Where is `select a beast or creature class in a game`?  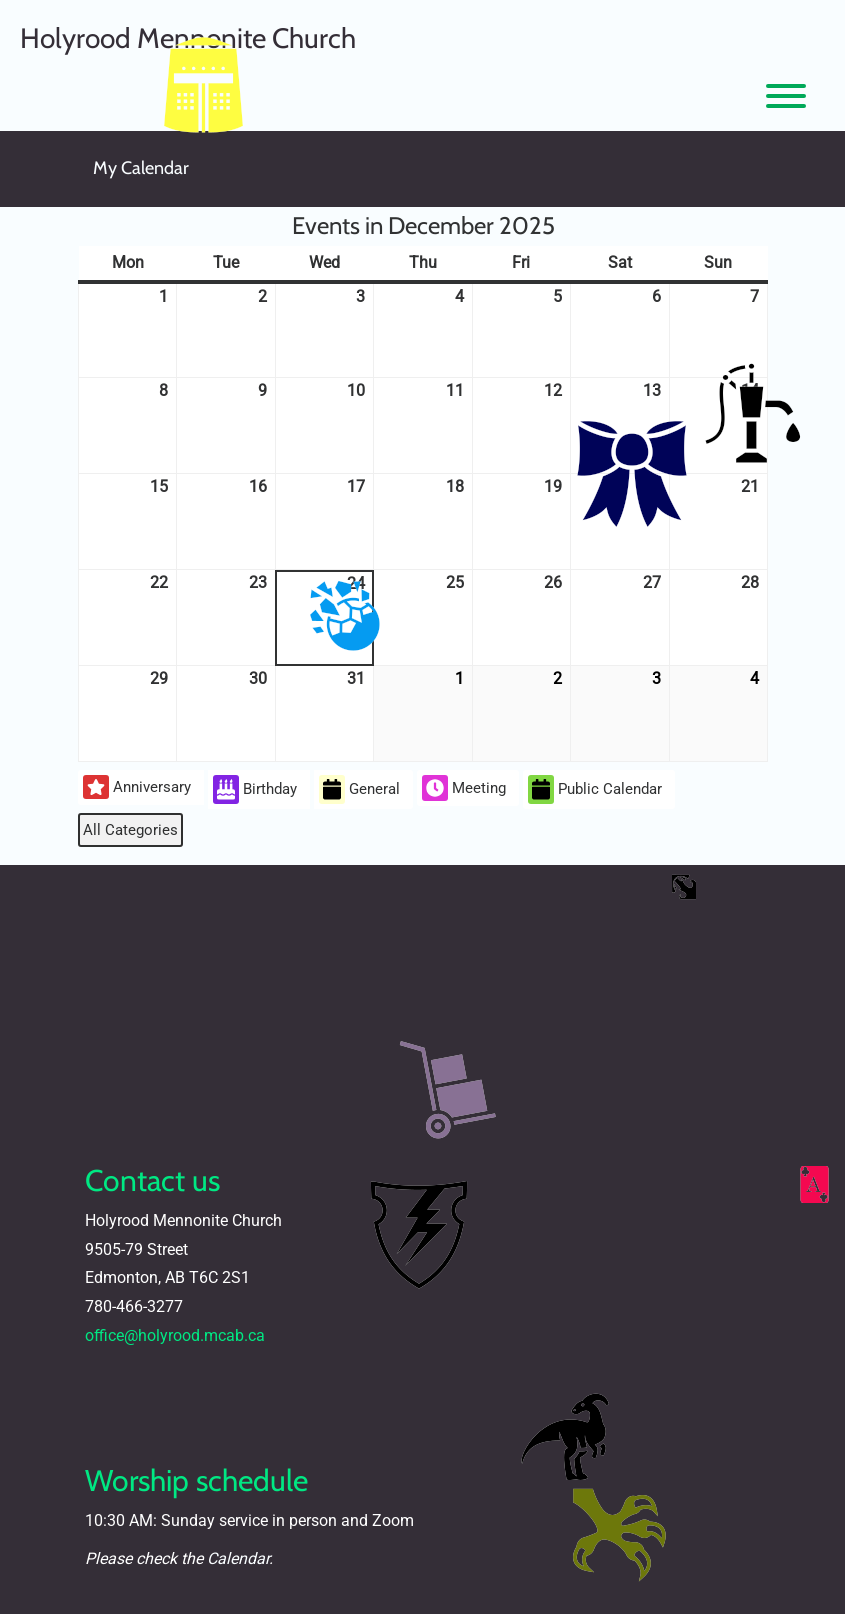
select a beast or creature class in a game is located at coordinates (620, 1536).